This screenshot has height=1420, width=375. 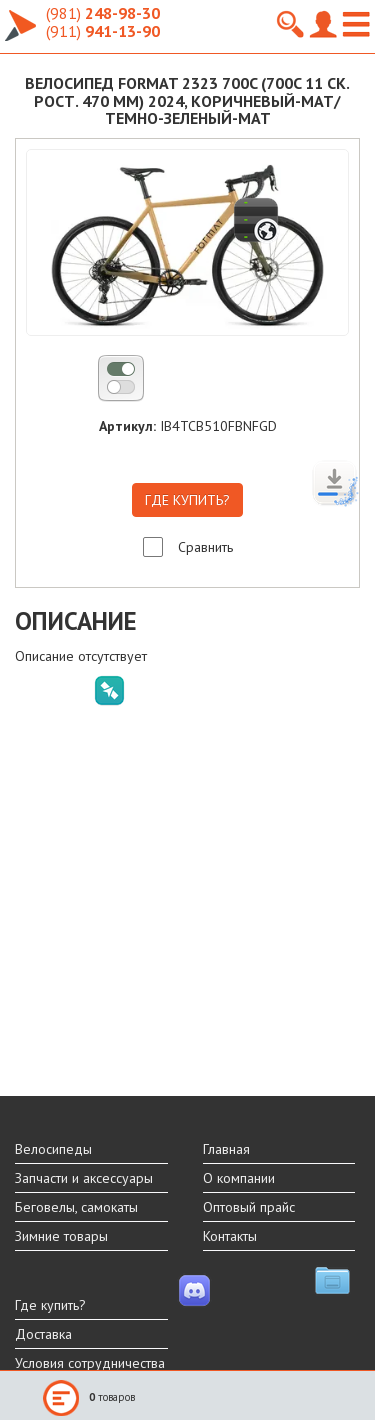 I want to click on open unity tweak tool settings, so click(x=121, y=378).